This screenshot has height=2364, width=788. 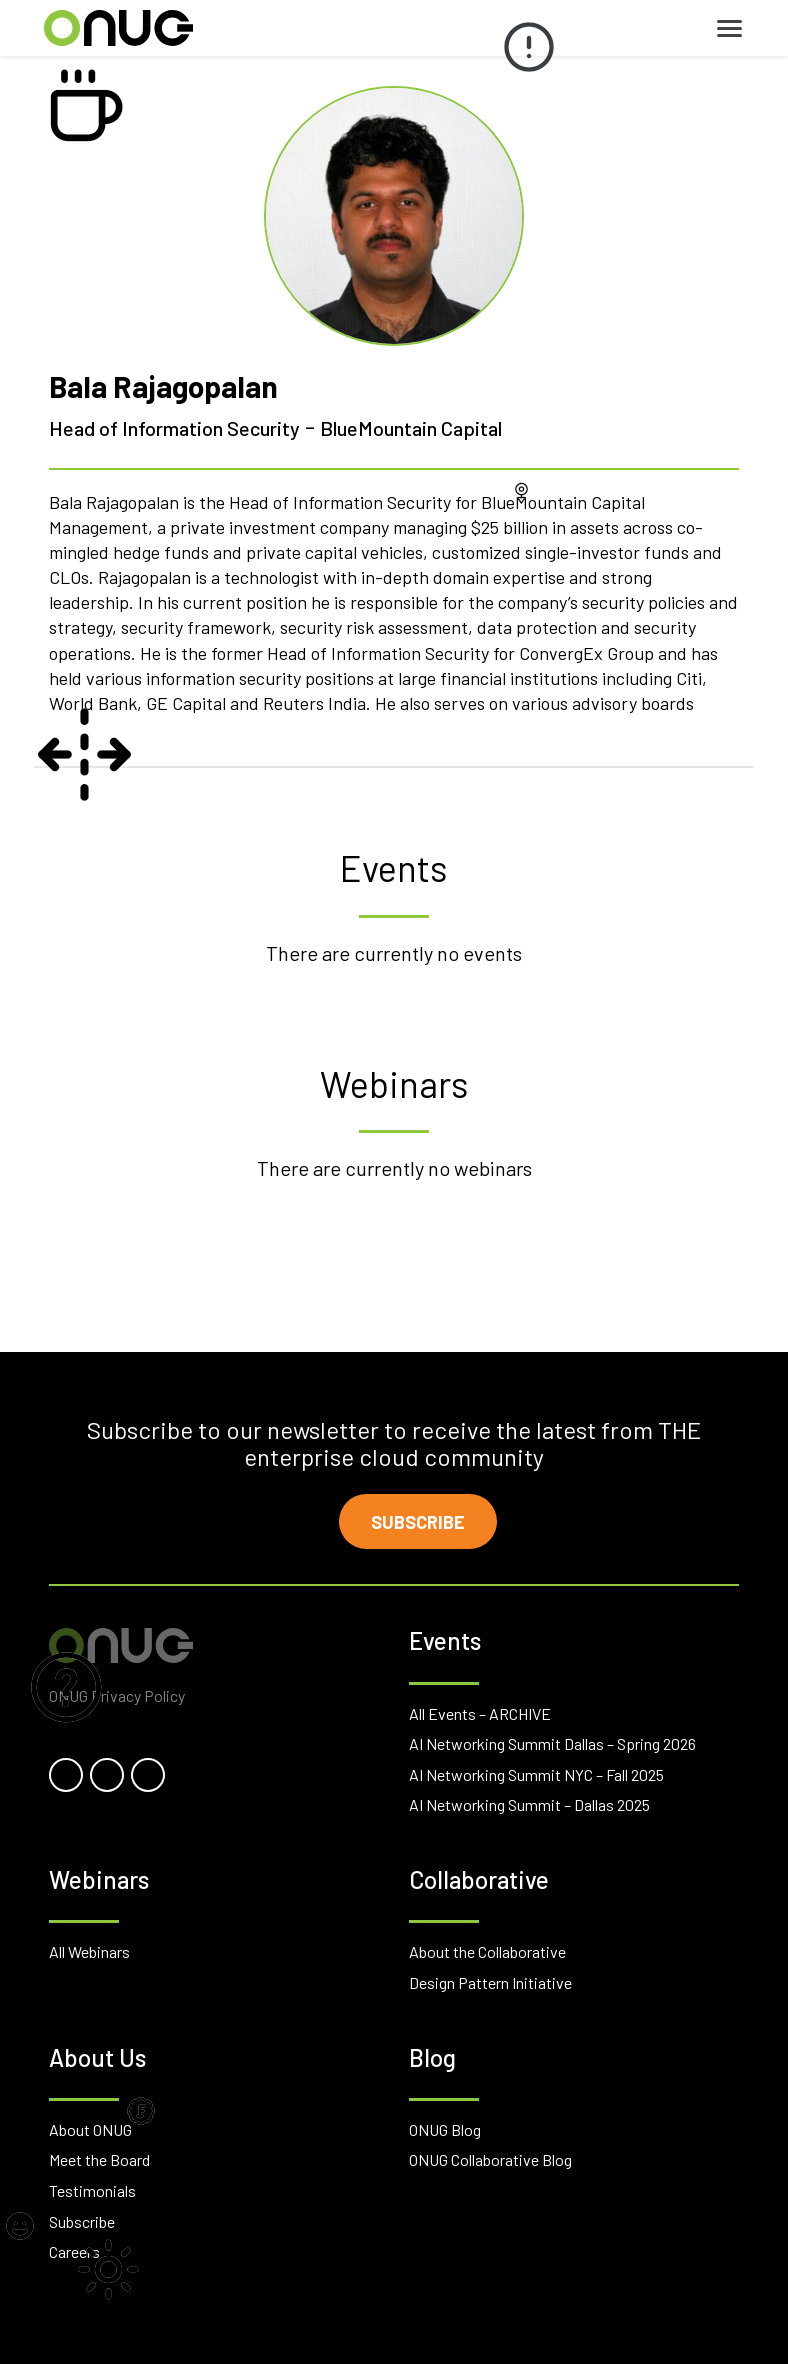 What do you see at coordinates (69, 1690) in the screenshot?
I see `access help or documentation` at bounding box center [69, 1690].